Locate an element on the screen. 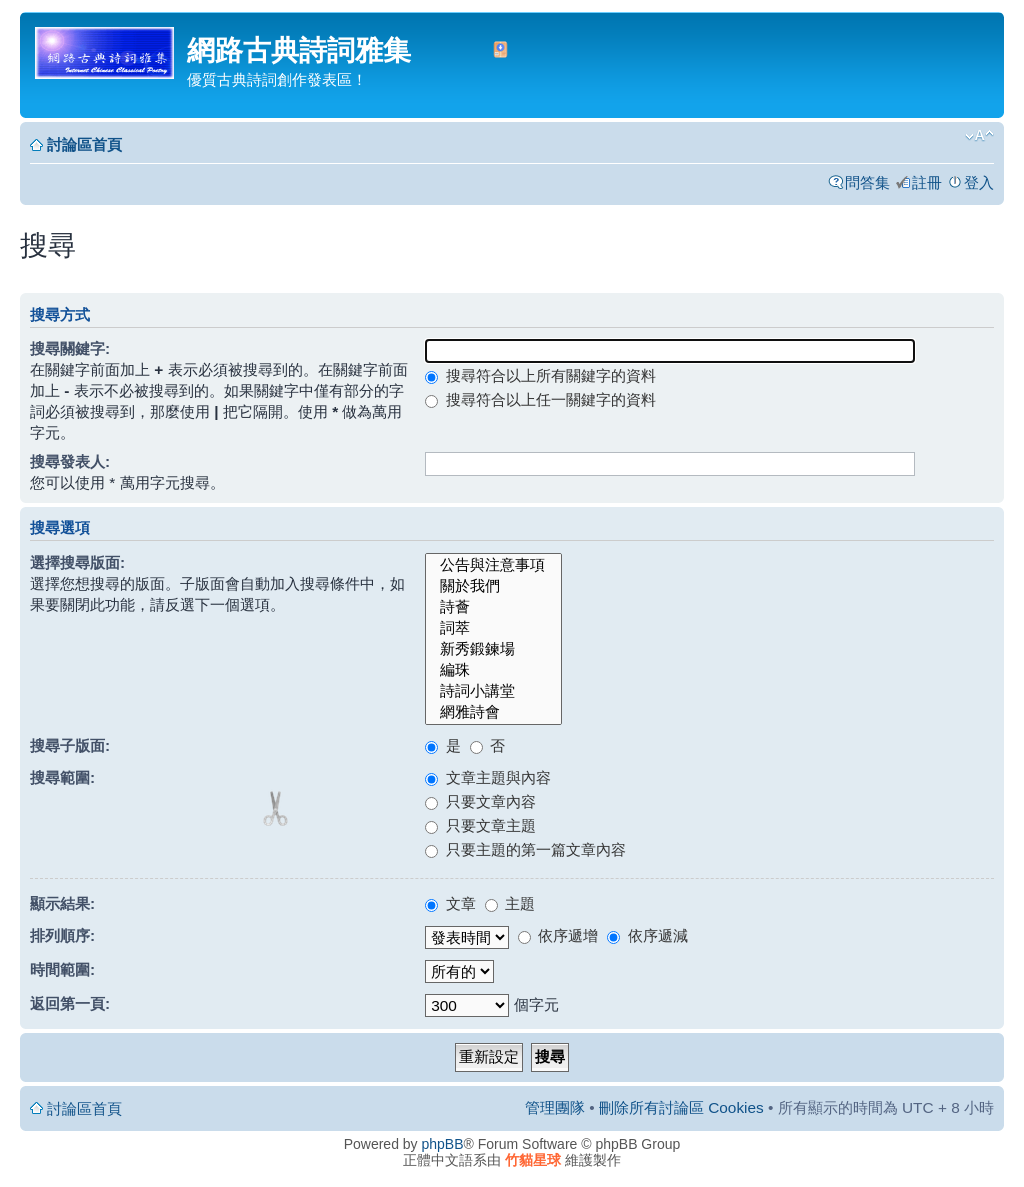 The height and width of the screenshot is (1187, 1024). downloading a software package is located at coordinates (500, 49).